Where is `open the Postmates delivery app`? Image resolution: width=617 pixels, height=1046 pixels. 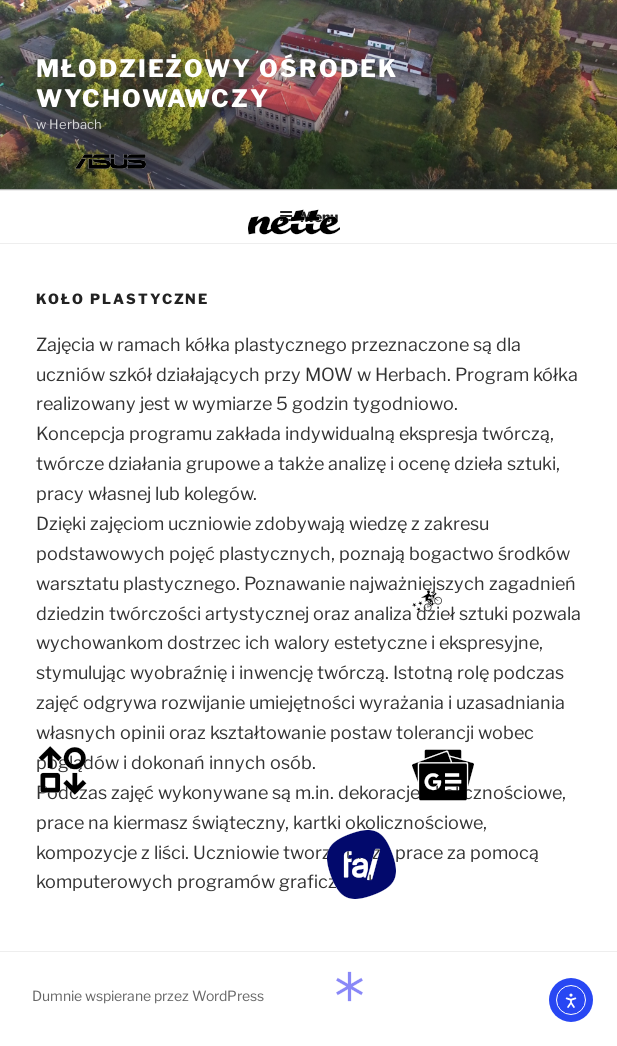 open the Postmates delivery app is located at coordinates (427, 601).